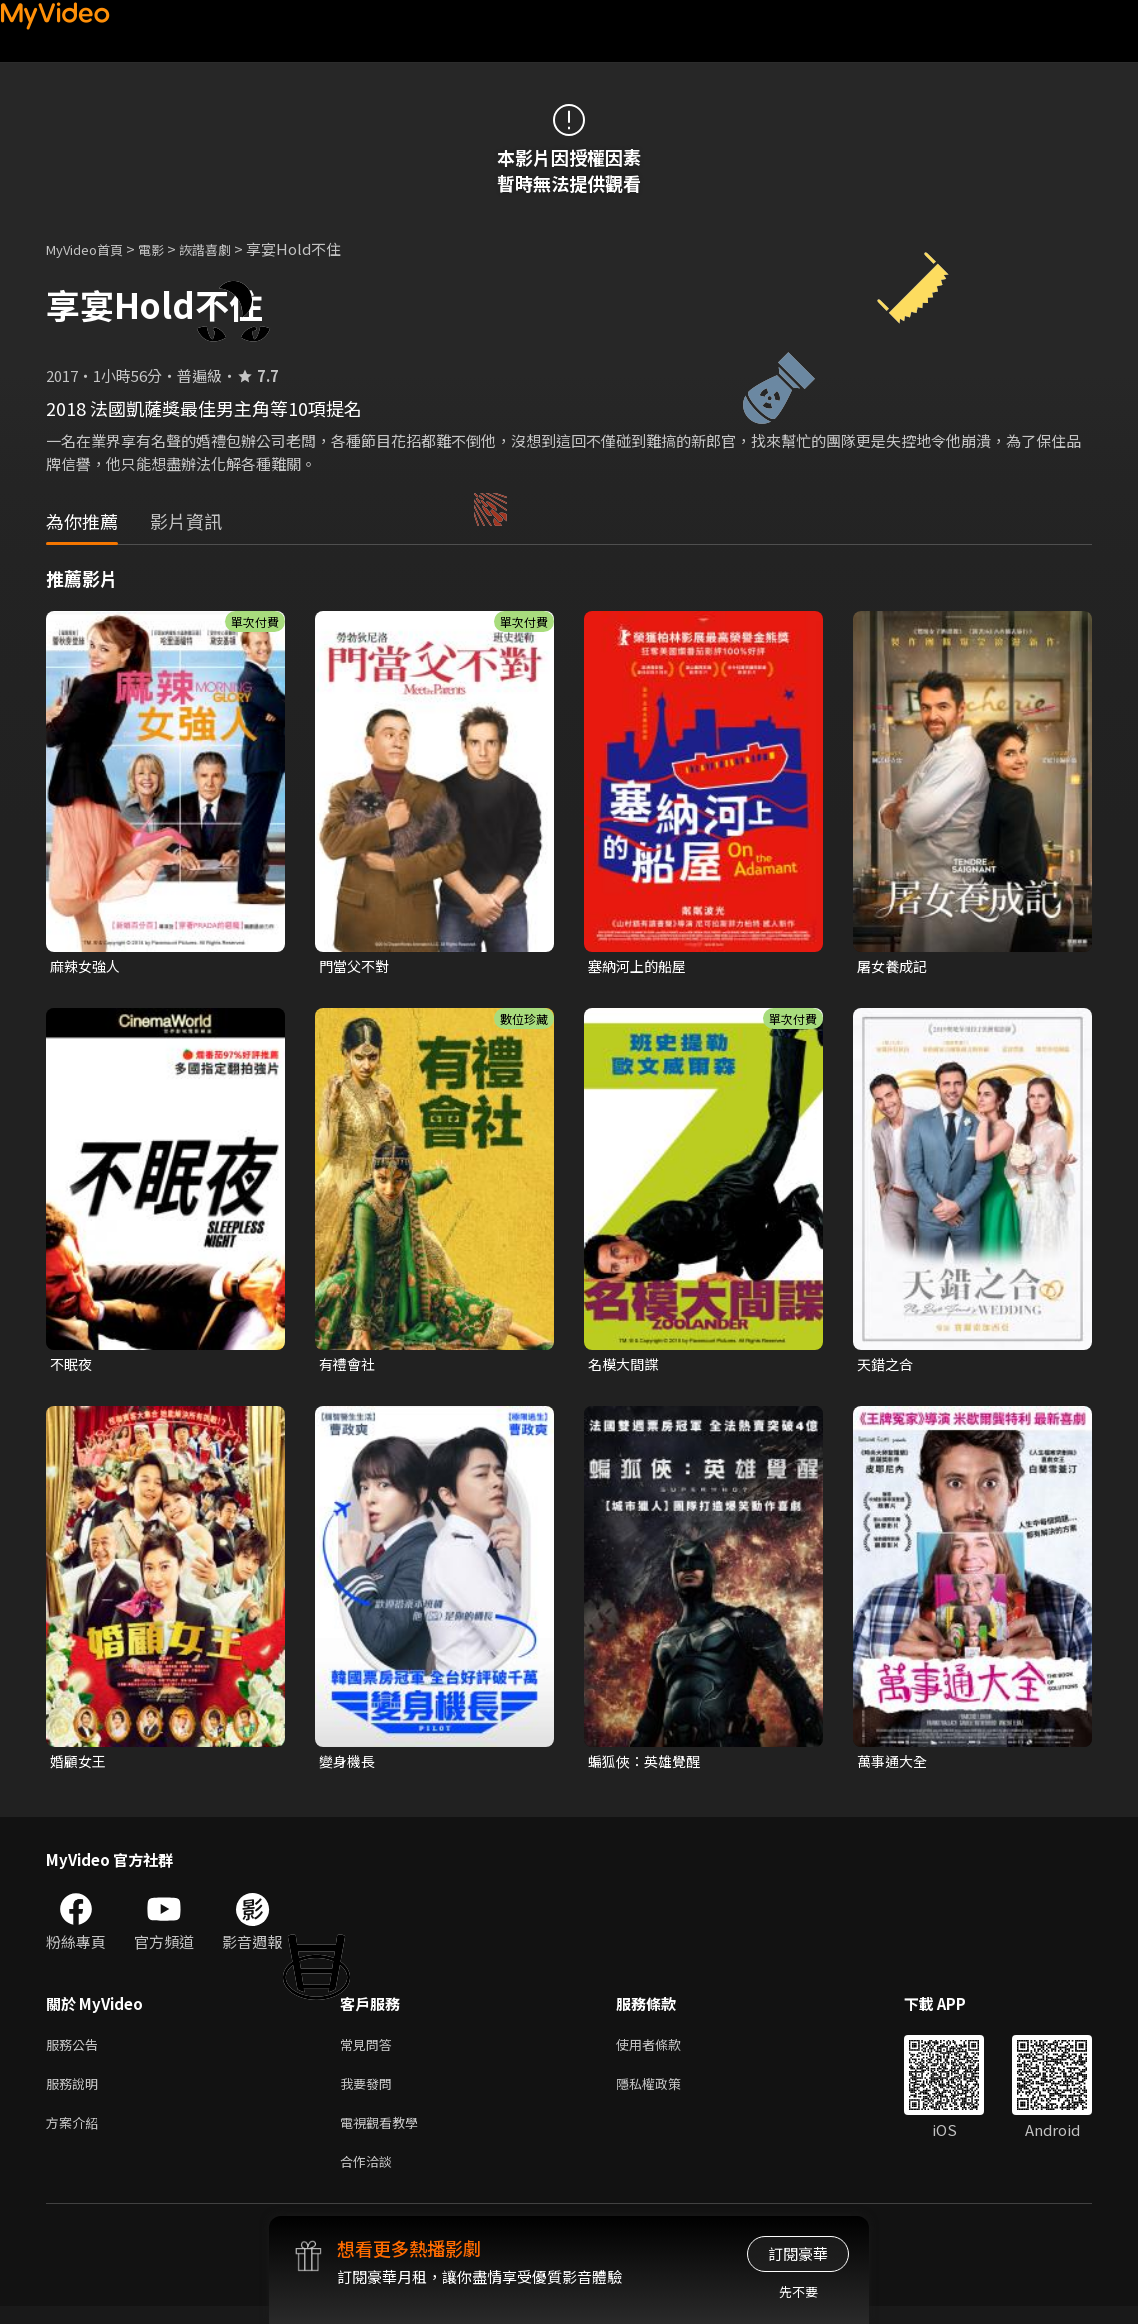 The width and height of the screenshot is (1138, 2324). I want to click on access woodworking or crafting tools, so click(913, 288).